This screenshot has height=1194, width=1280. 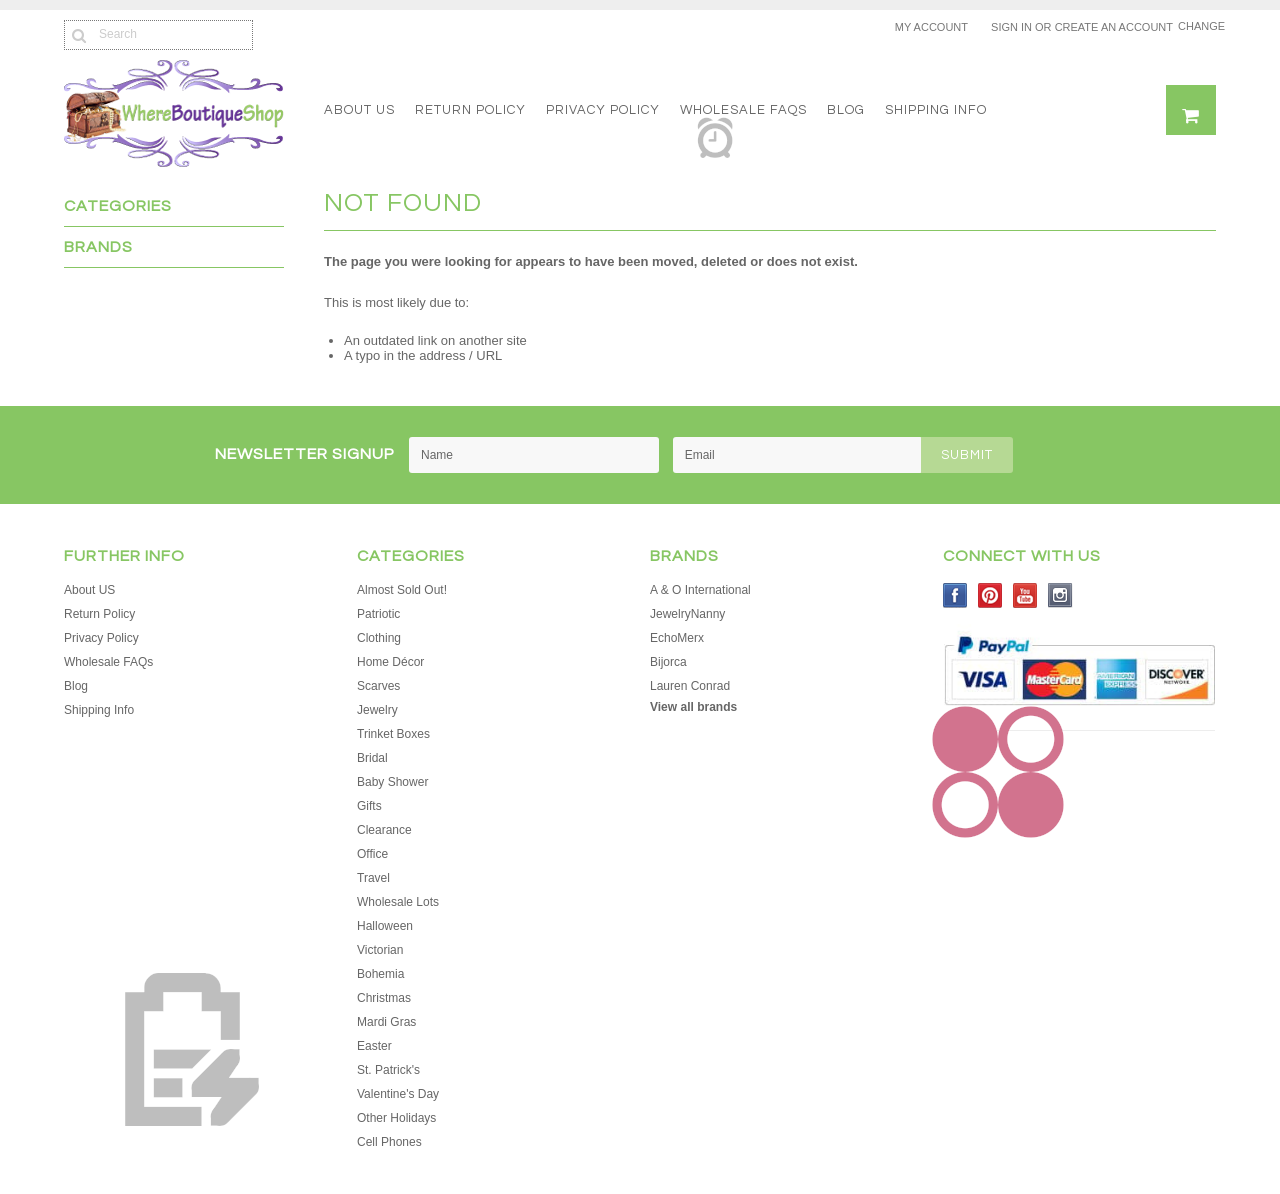 I want to click on battery is charging with good charge level, so click(x=182, y=1049).